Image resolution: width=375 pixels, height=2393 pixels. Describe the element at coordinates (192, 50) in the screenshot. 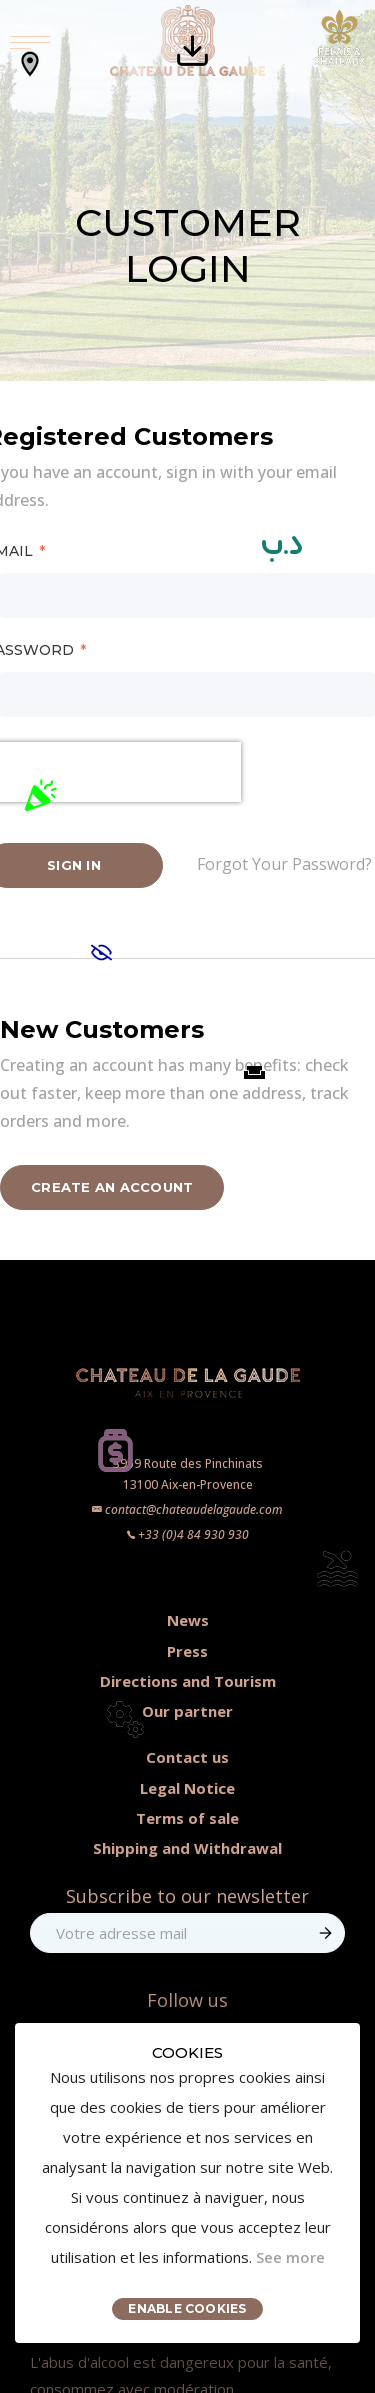

I see `download a file or document` at that location.